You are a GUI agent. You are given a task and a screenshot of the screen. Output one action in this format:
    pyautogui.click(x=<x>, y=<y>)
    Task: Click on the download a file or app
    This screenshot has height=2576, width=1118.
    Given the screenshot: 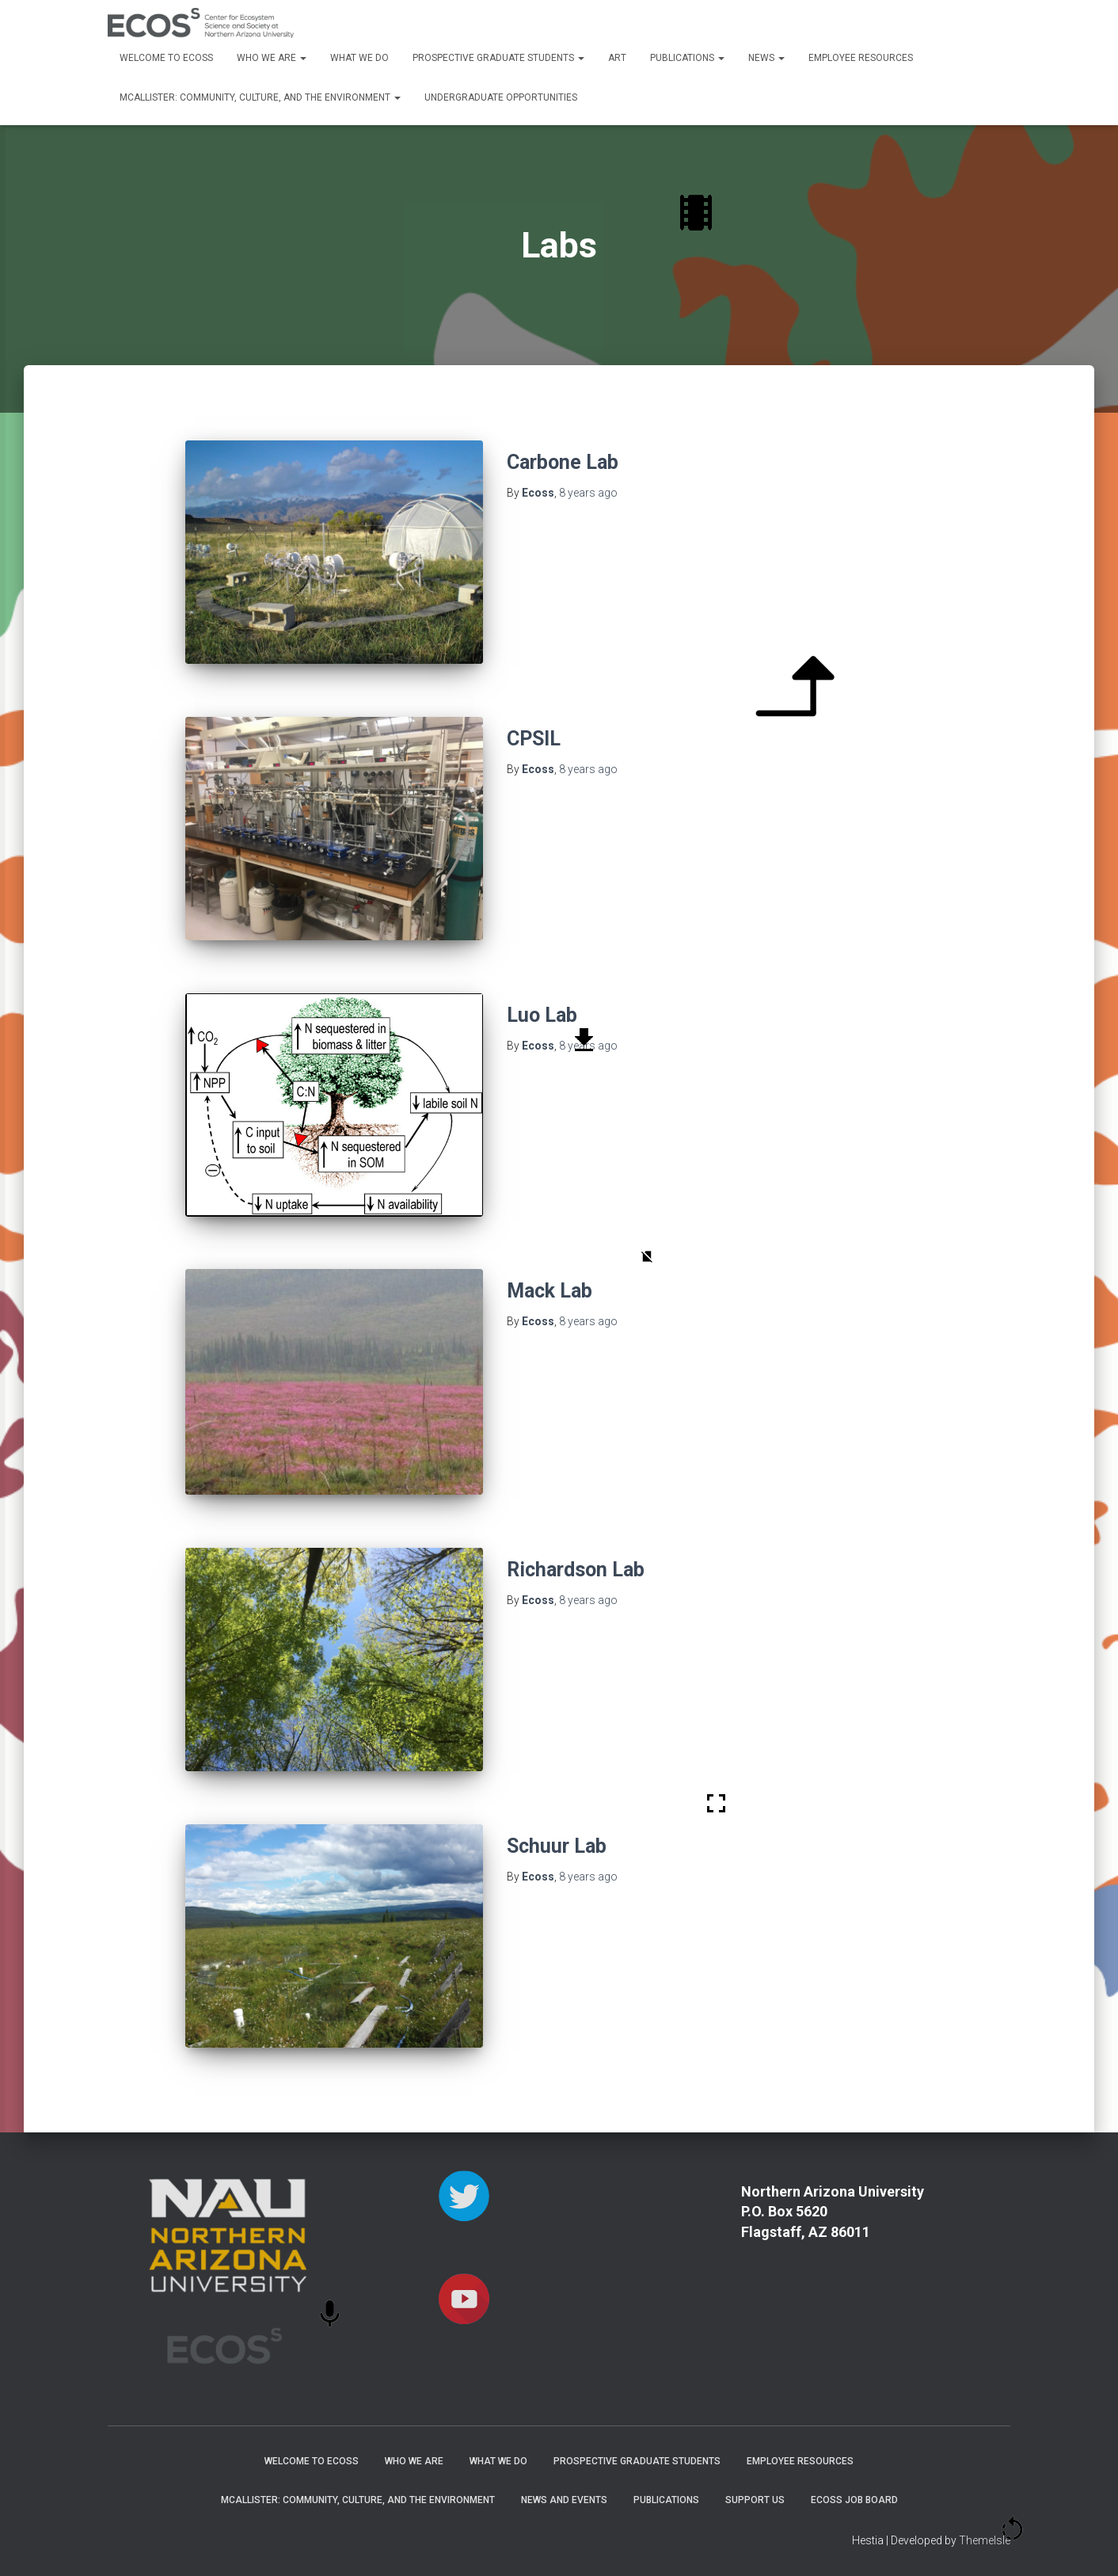 What is the action you would take?
    pyautogui.click(x=584, y=1040)
    